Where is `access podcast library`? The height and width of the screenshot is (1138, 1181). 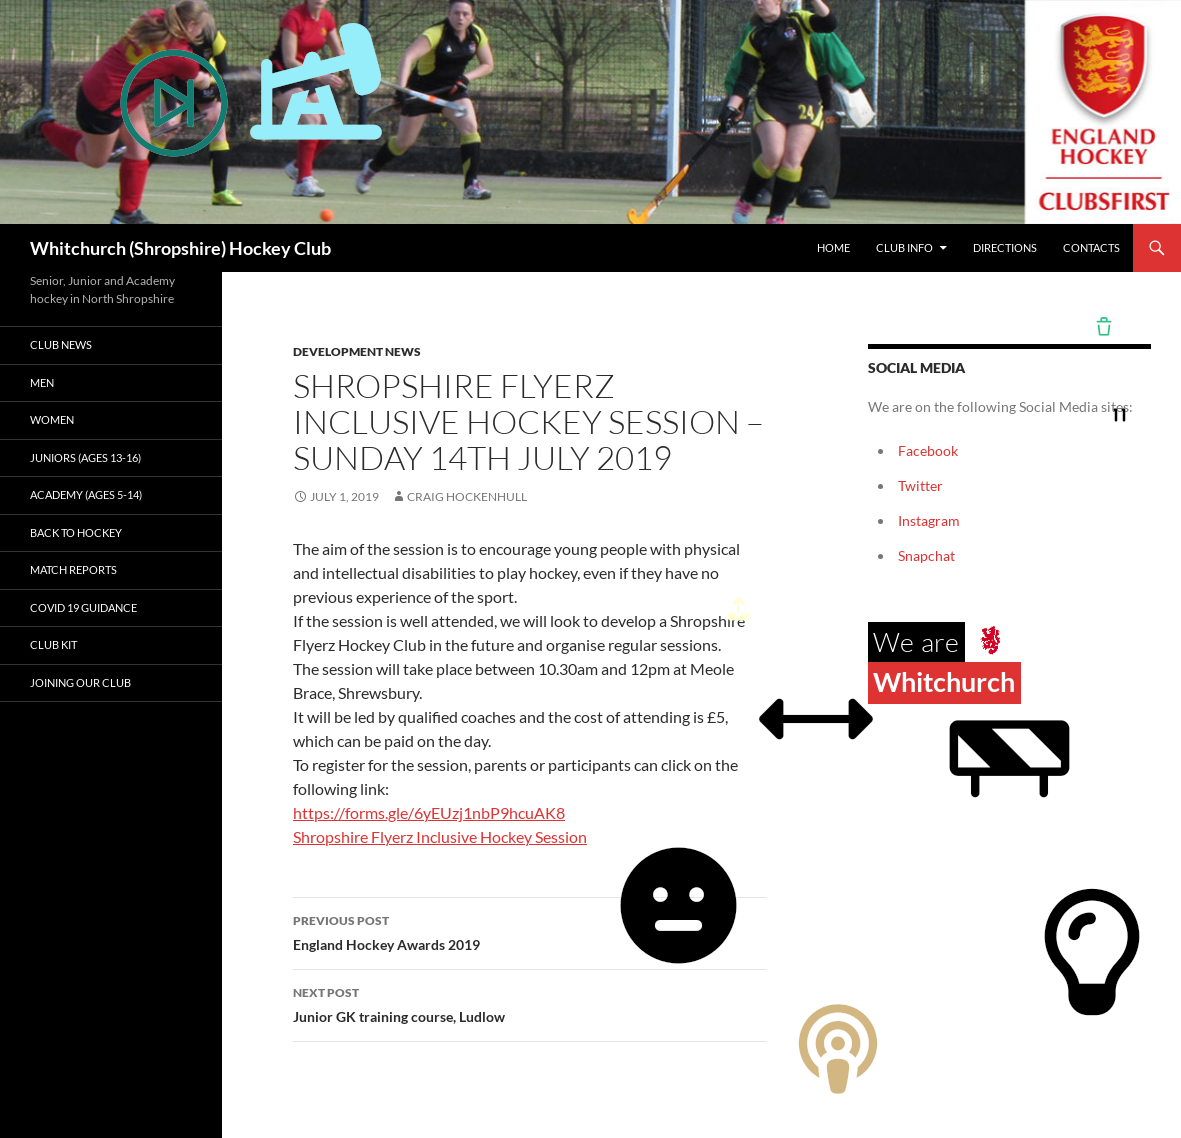 access podcast library is located at coordinates (838, 1049).